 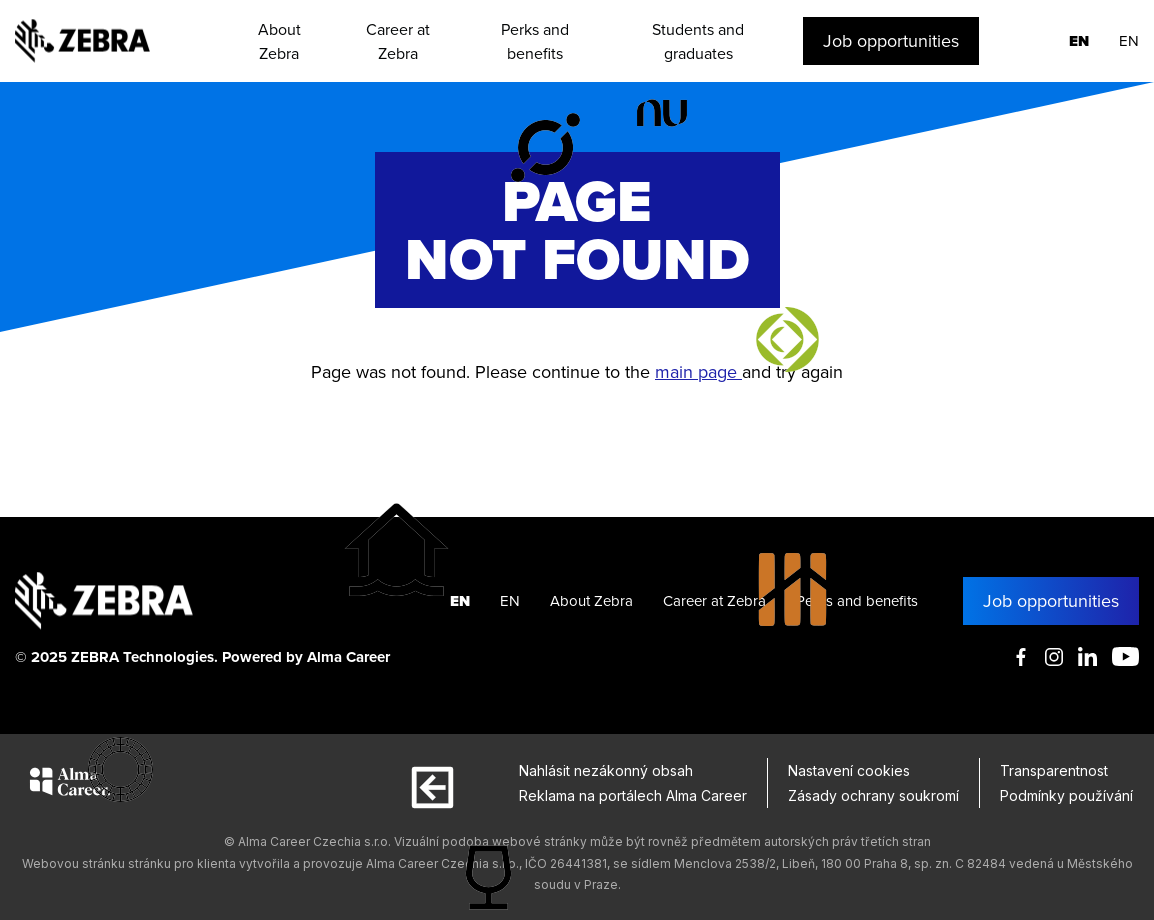 What do you see at coordinates (120, 769) in the screenshot?
I see `open the VSCO photo editing app` at bounding box center [120, 769].